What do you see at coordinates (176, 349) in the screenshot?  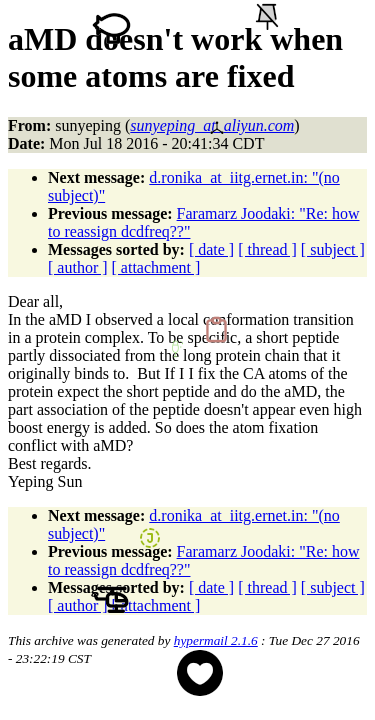 I see `celebrate an achievement or milestone` at bounding box center [176, 349].